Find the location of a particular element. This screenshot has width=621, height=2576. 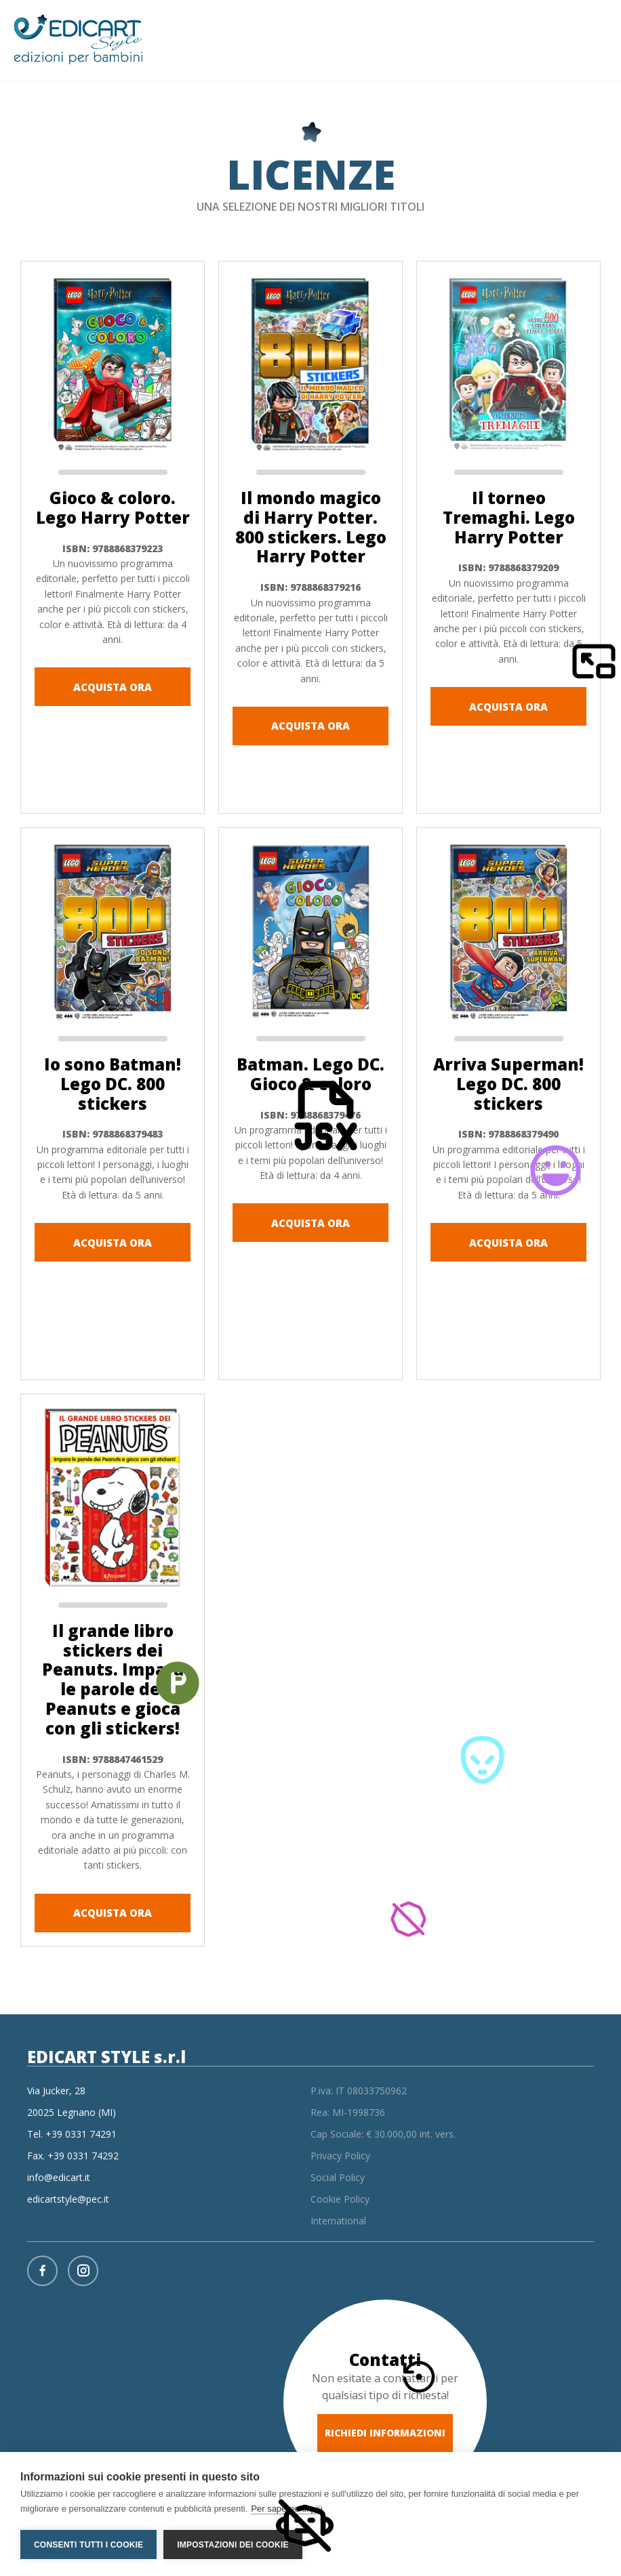

face mask not required is located at coordinates (304, 2525).